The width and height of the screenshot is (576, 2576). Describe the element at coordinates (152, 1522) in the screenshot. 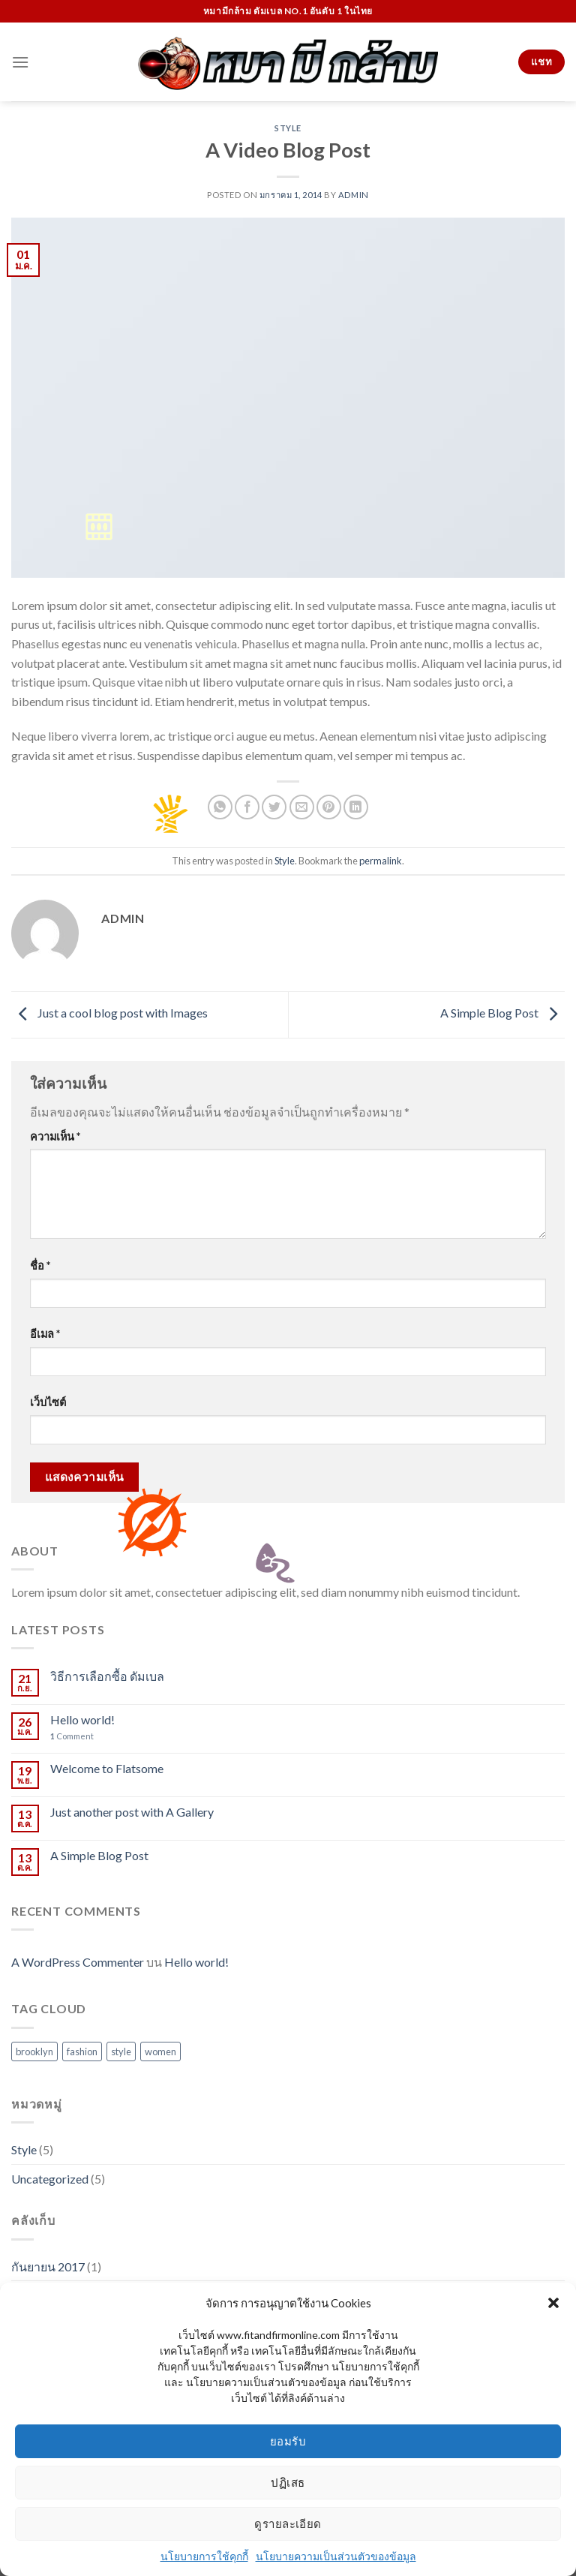

I see `navigate to map or directions` at that location.